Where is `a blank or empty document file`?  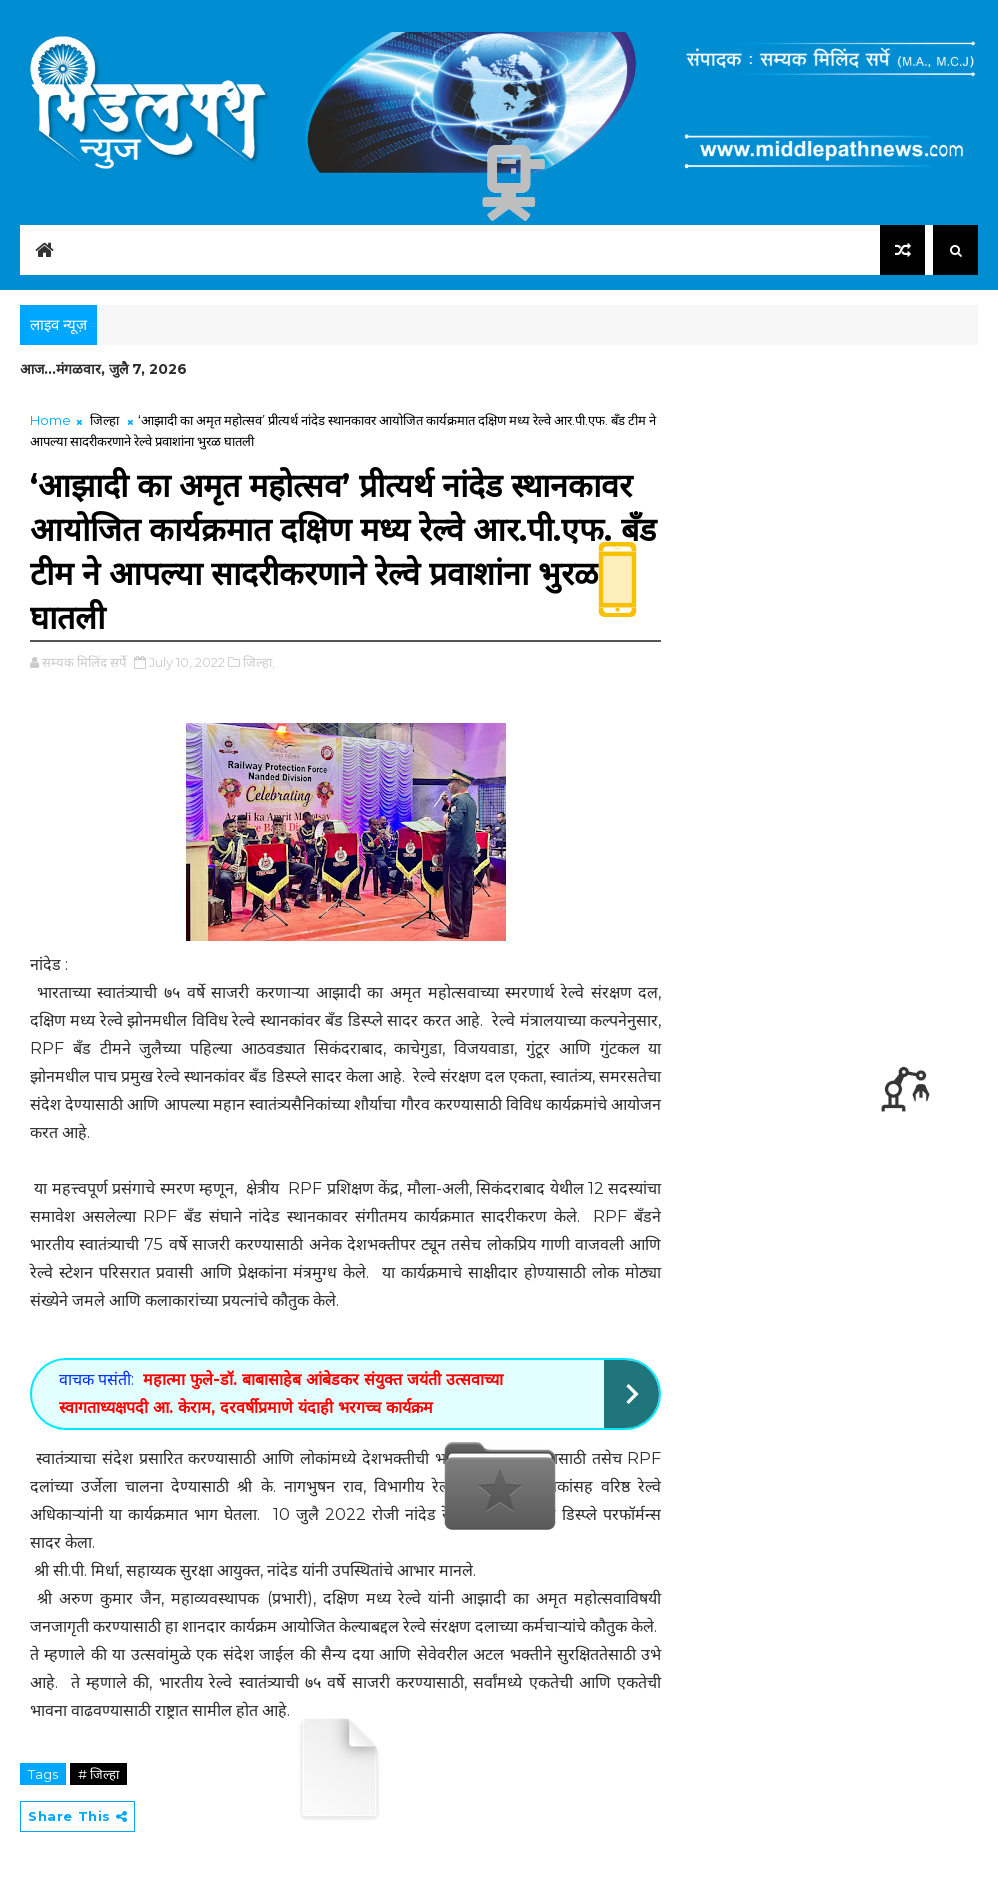
a blank or empty document file is located at coordinates (339, 1769).